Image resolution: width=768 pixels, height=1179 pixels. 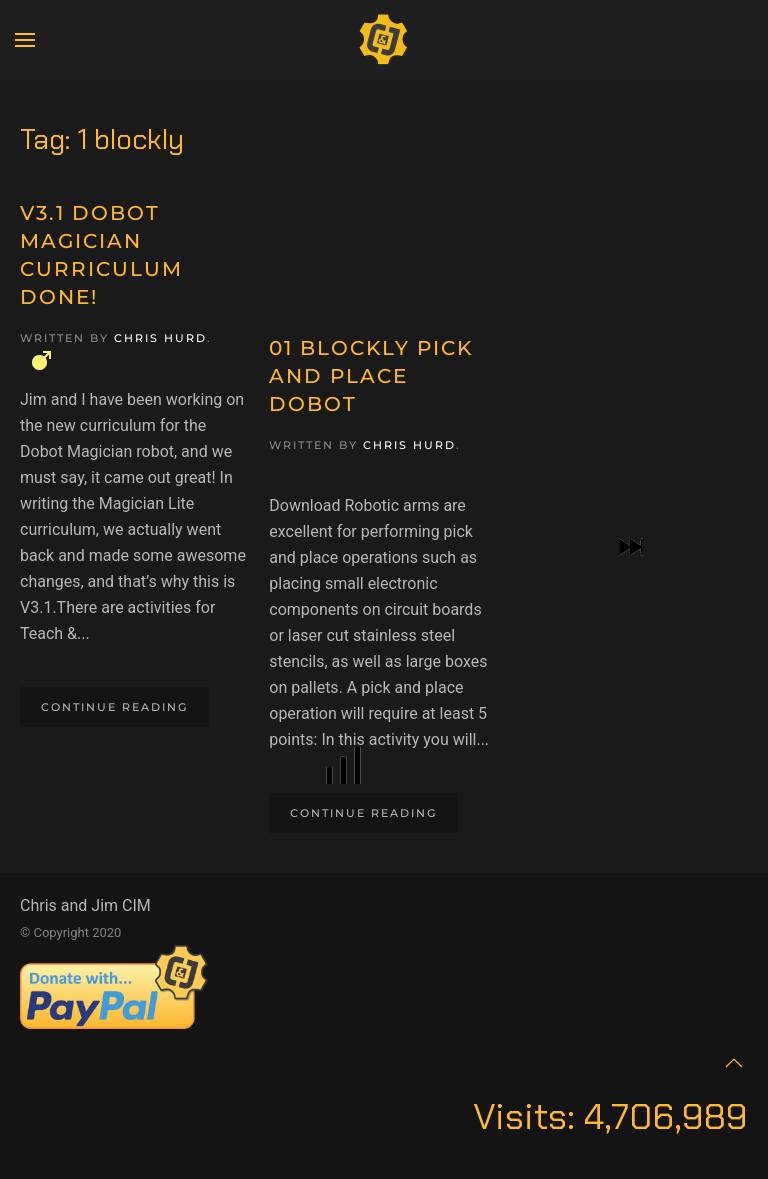 I want to click on indicates male or men's section, so click(x=41, y=360).